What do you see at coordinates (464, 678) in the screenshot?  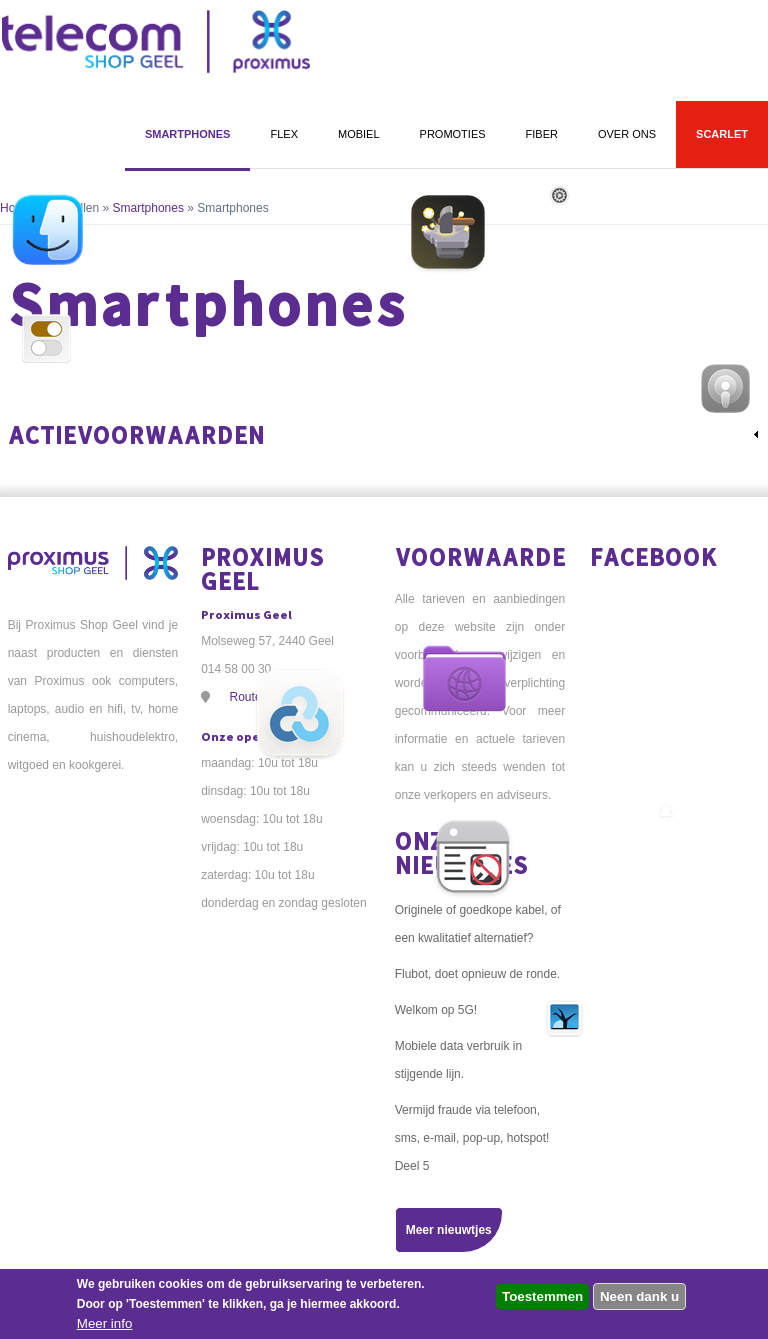 I see `folder containing html or web development files` at bounding box center [464, 678].